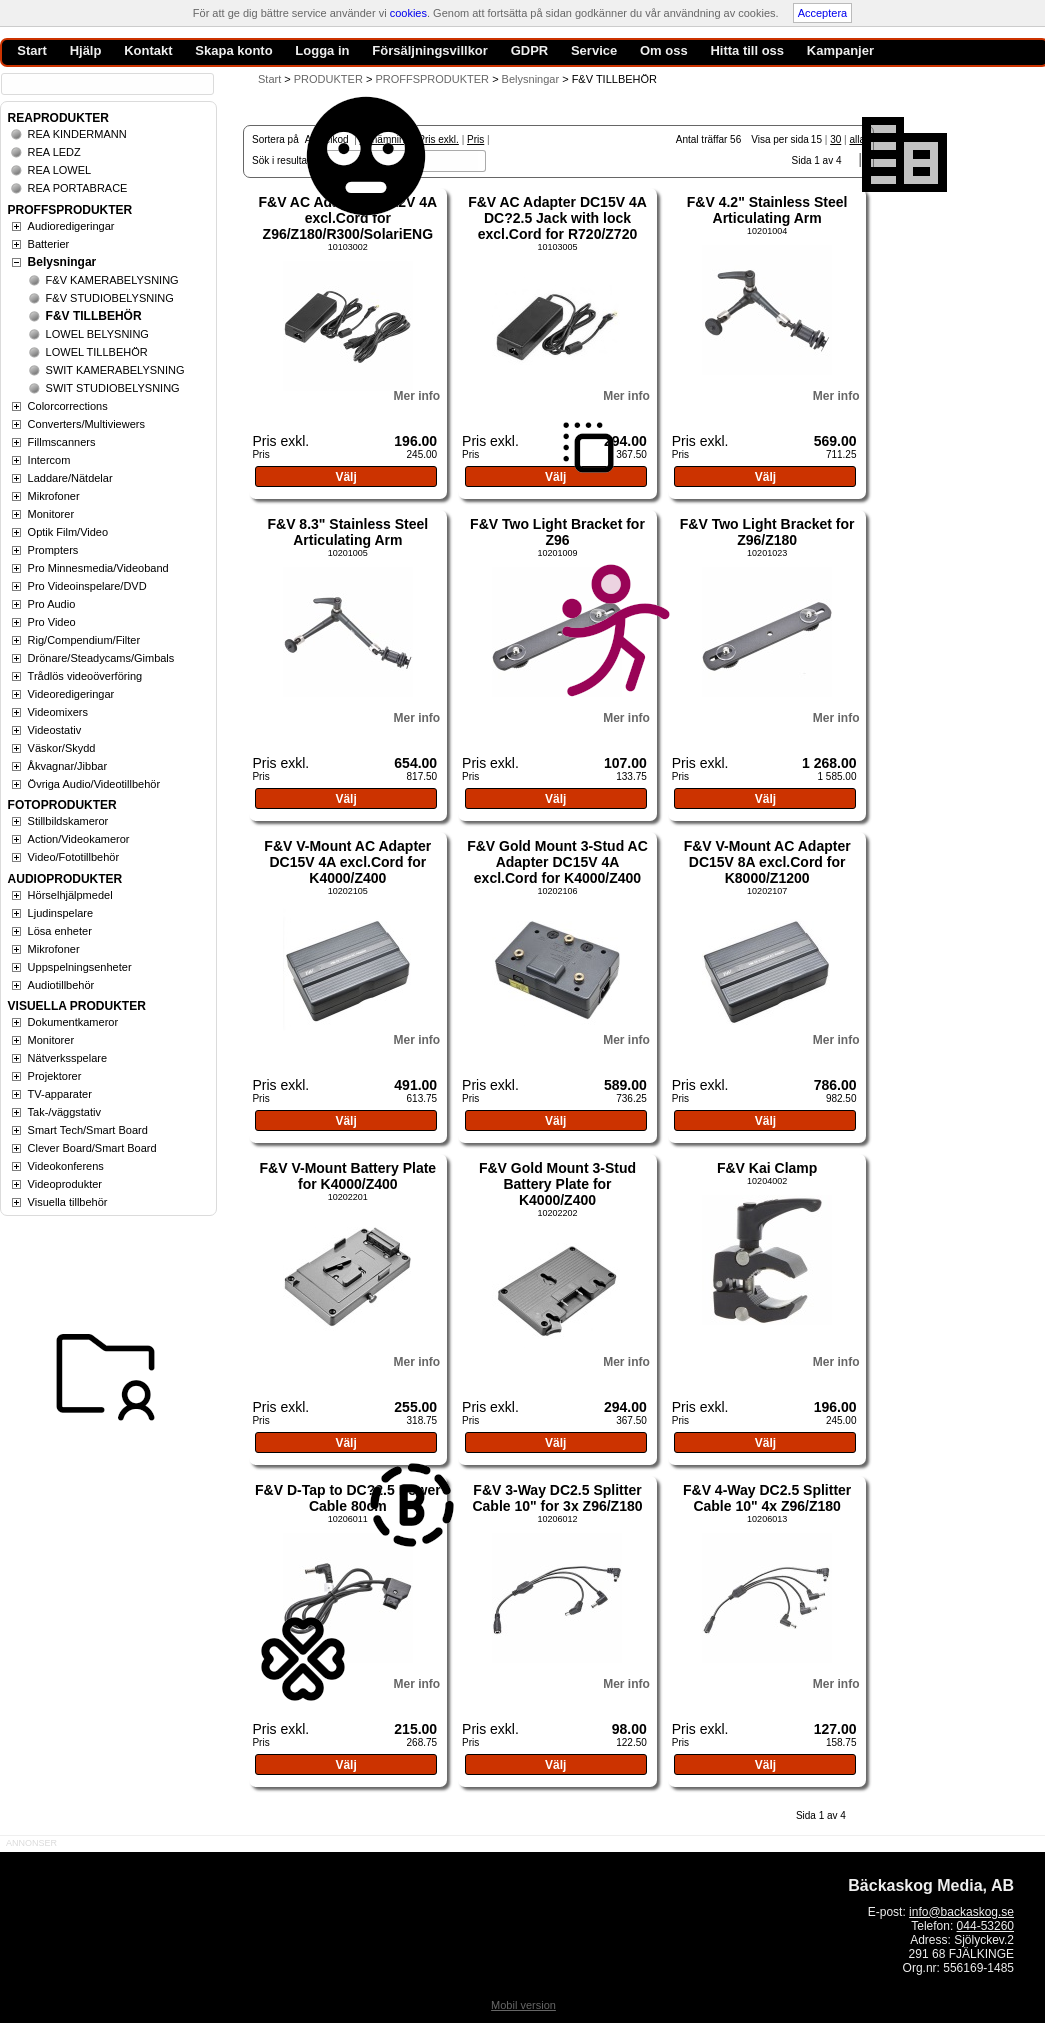 The width and height of the screenshot is (1045, 2023). Describe the element at coordinates (611, 628) in the screenshot. I see `access throwing or toss-related activities` at that location.